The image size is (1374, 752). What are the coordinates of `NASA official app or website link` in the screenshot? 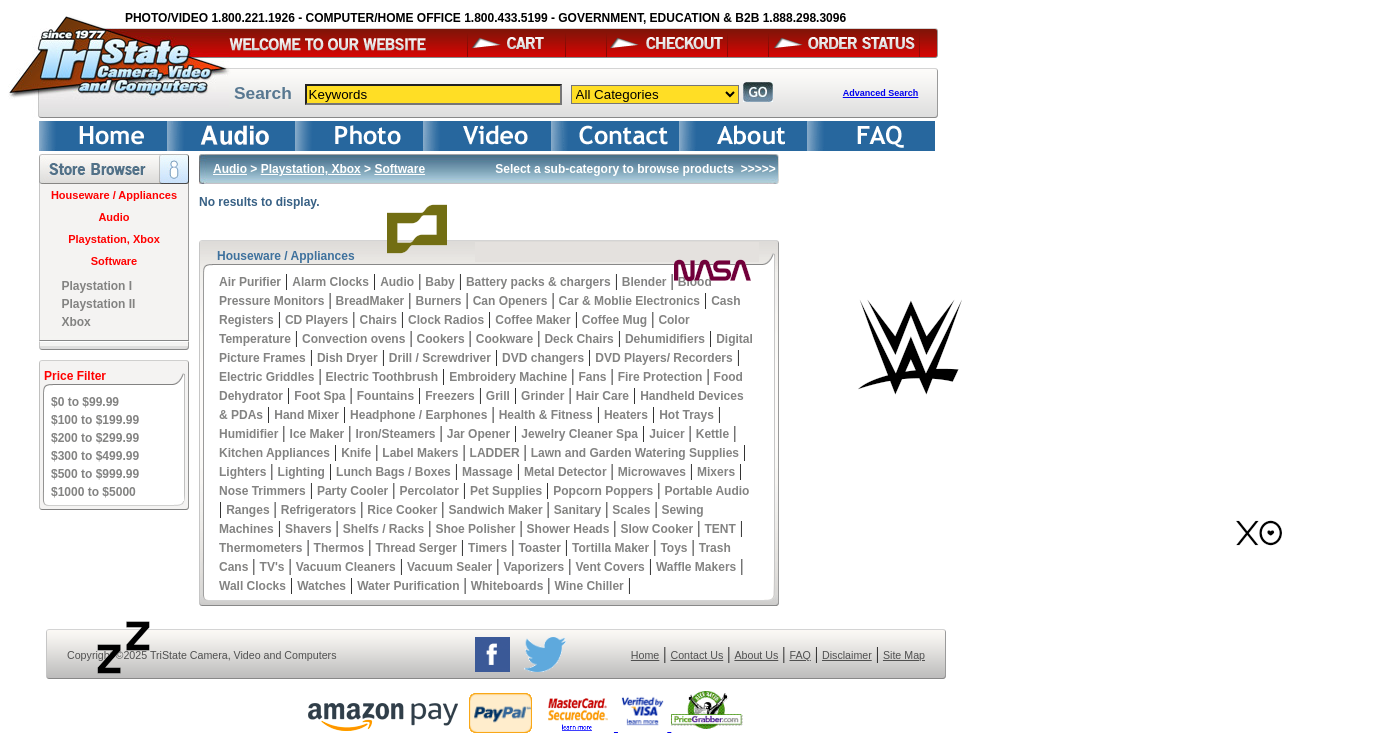 It's located at (712, 270).